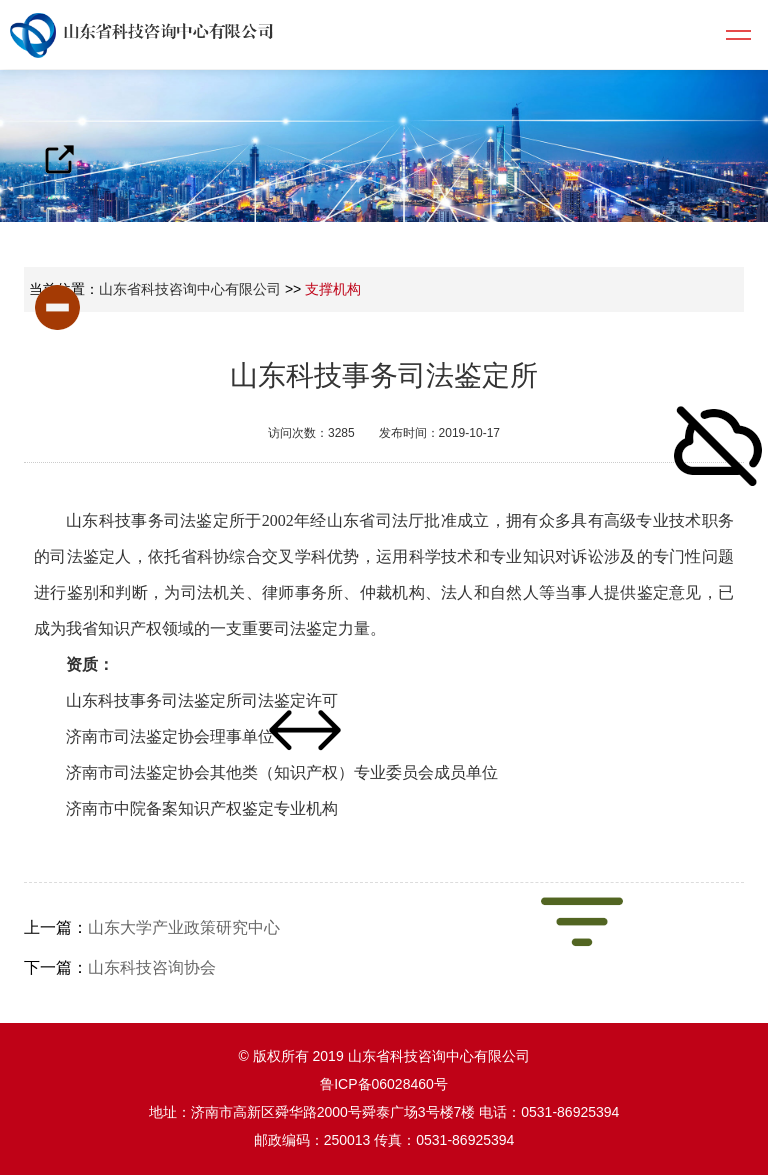 The height and width of the screenshot is (1175, 768). I want to click on indicates cloud sync is unavailable, so click(718, 442).